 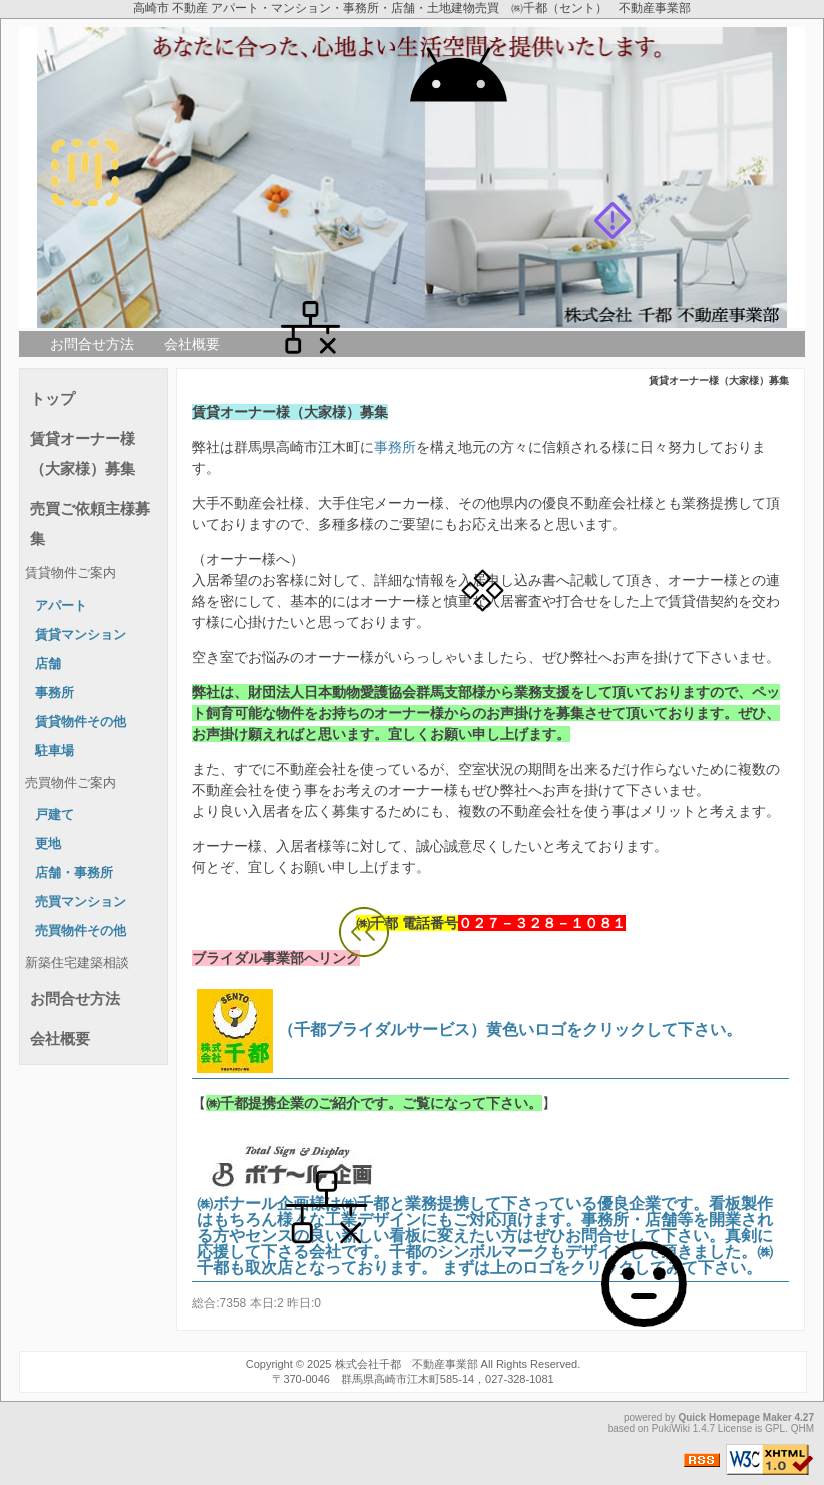 What do you see at coordinates (364, 932) in the screenshot?
I see `go back to the beginning` at bounding box center [364, 932].